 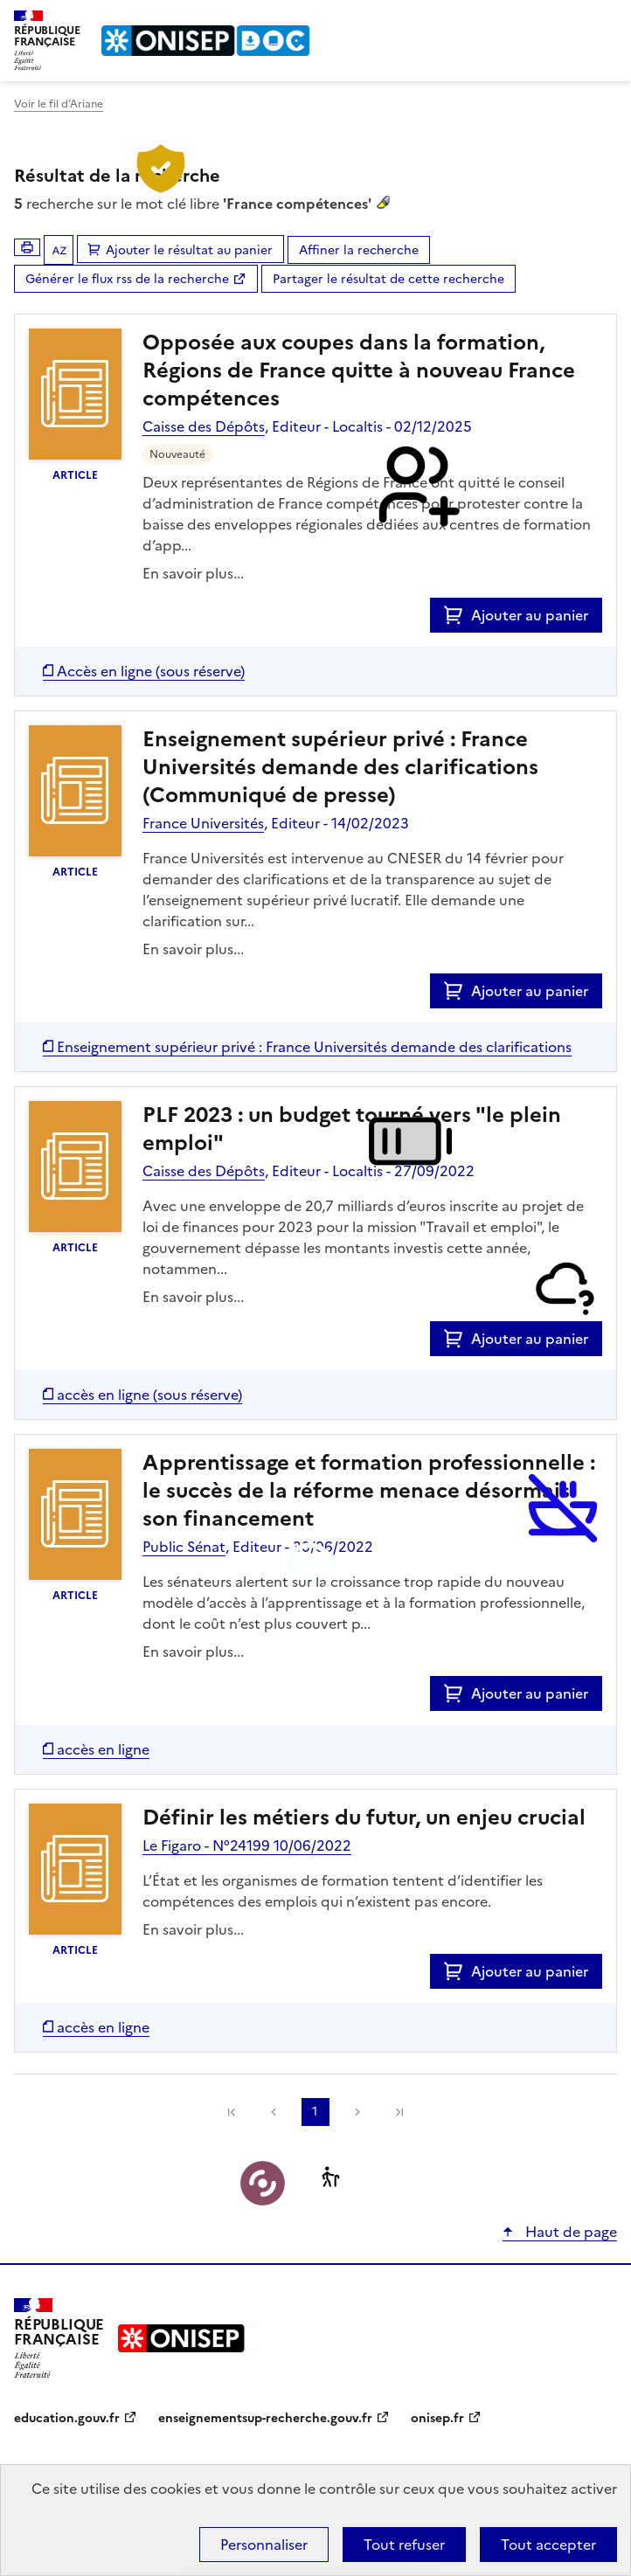 What do you see at coordinates (309, 1561) in the screenshot?
I see `view alert or warning details` at bounding box center [309, 1561].